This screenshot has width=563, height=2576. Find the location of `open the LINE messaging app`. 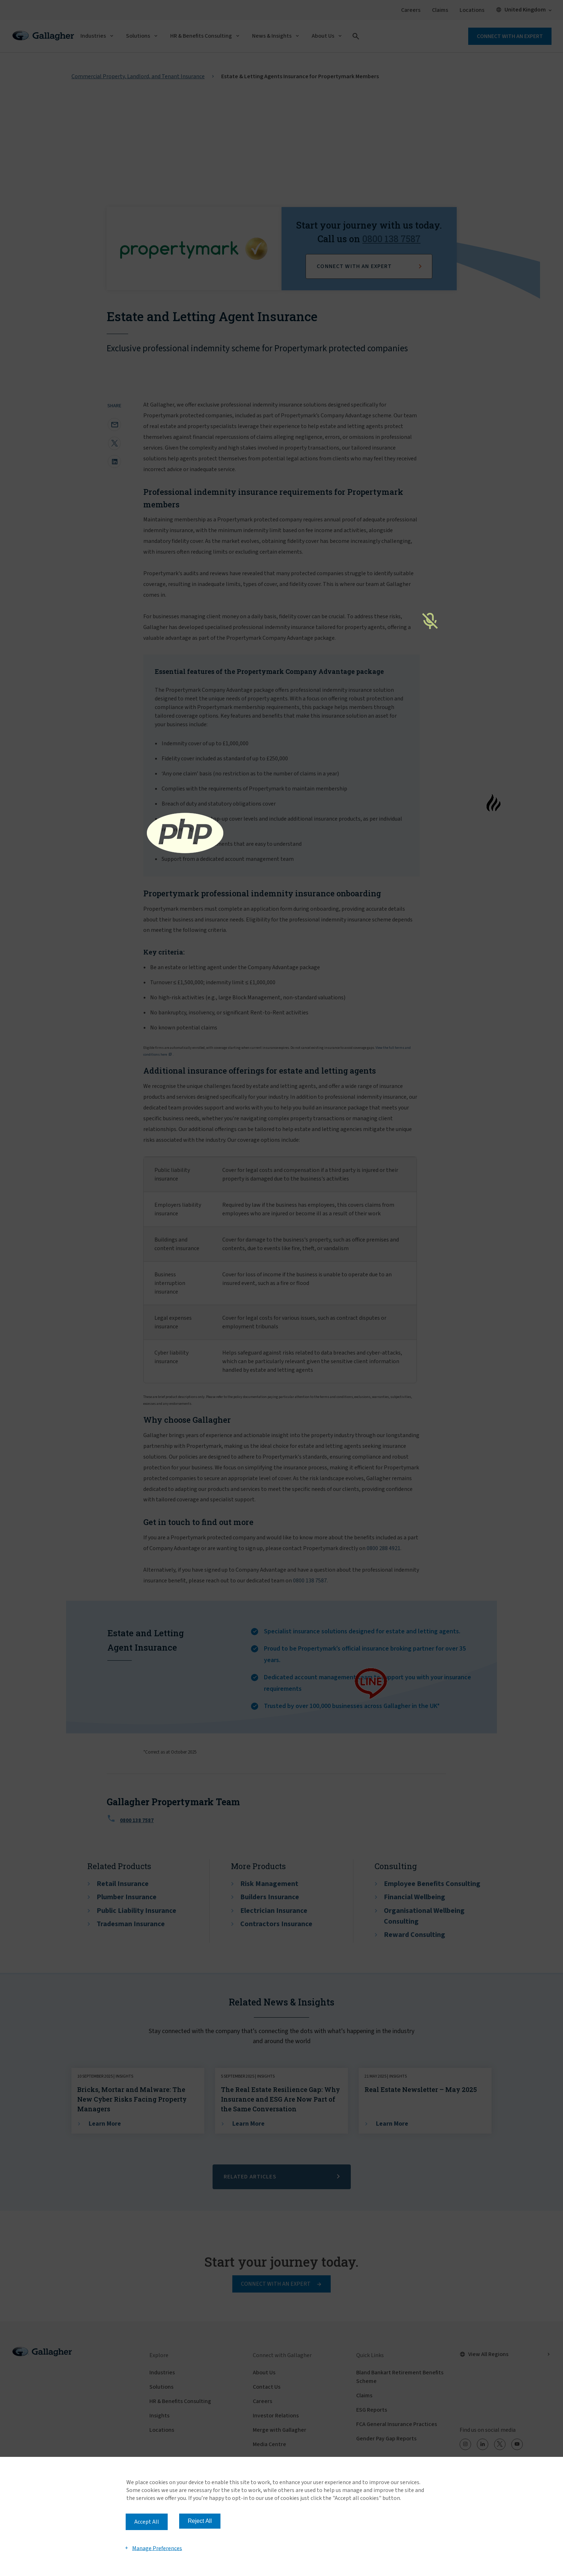

open the LINE messaging app is located at coordinates (371, 1683).